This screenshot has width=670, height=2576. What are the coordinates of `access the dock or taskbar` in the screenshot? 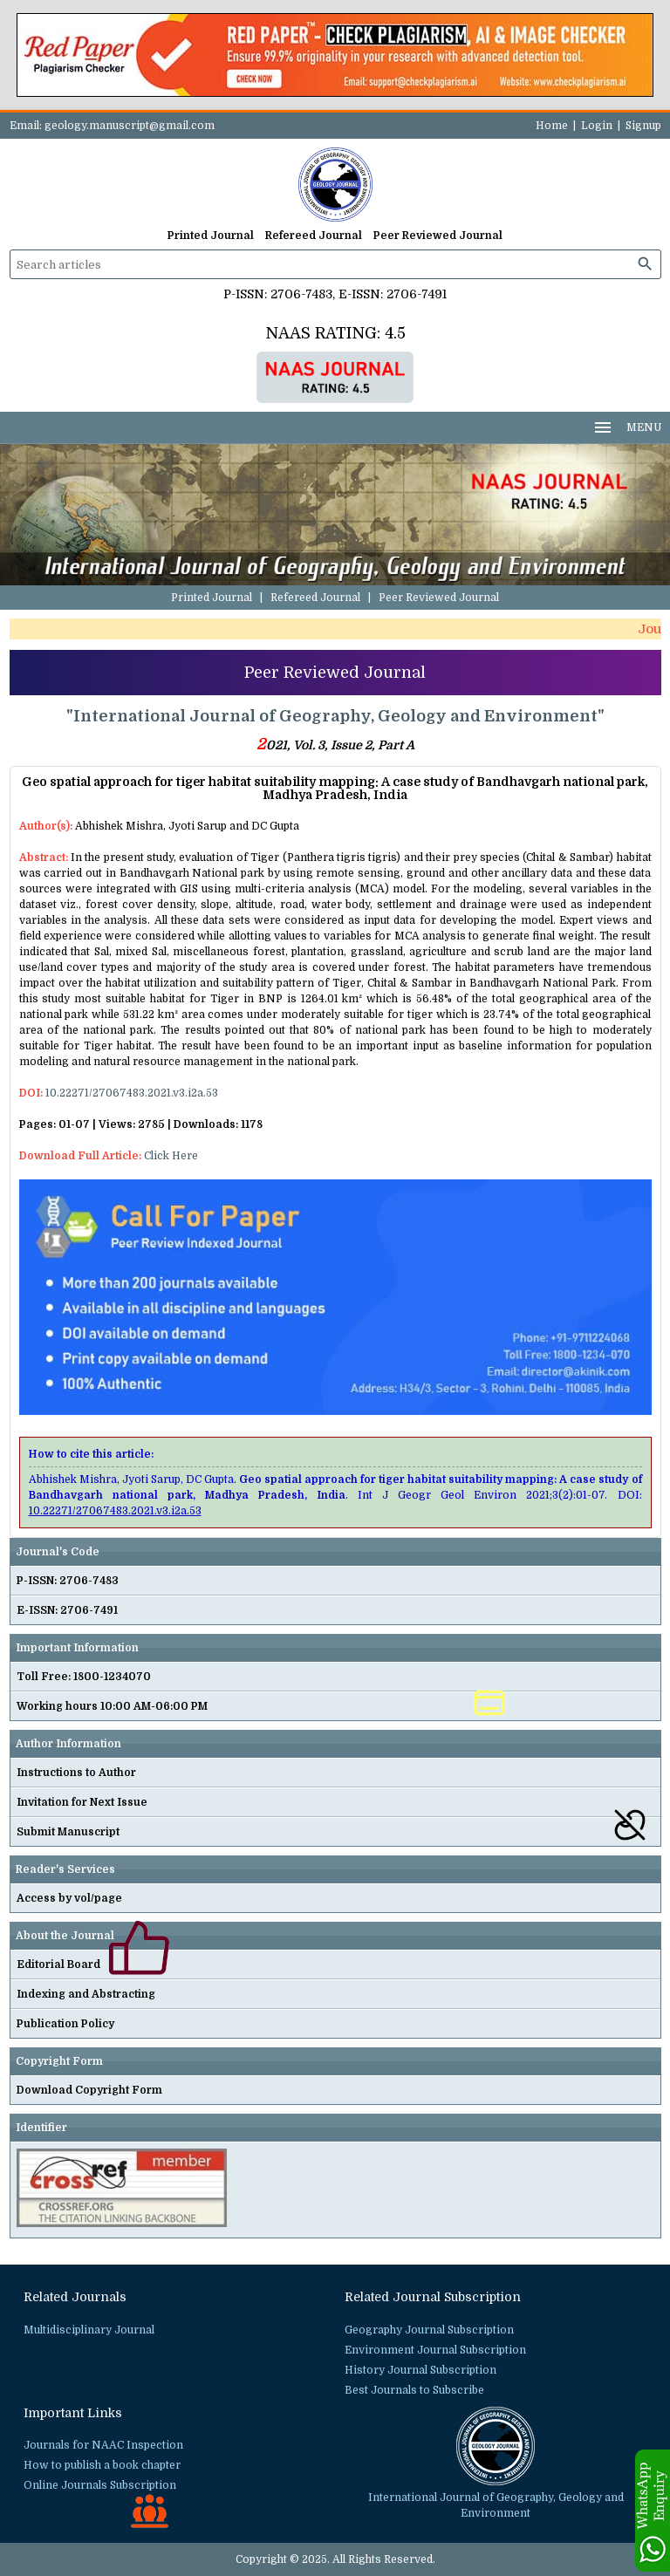 It's located at (489, 1703).